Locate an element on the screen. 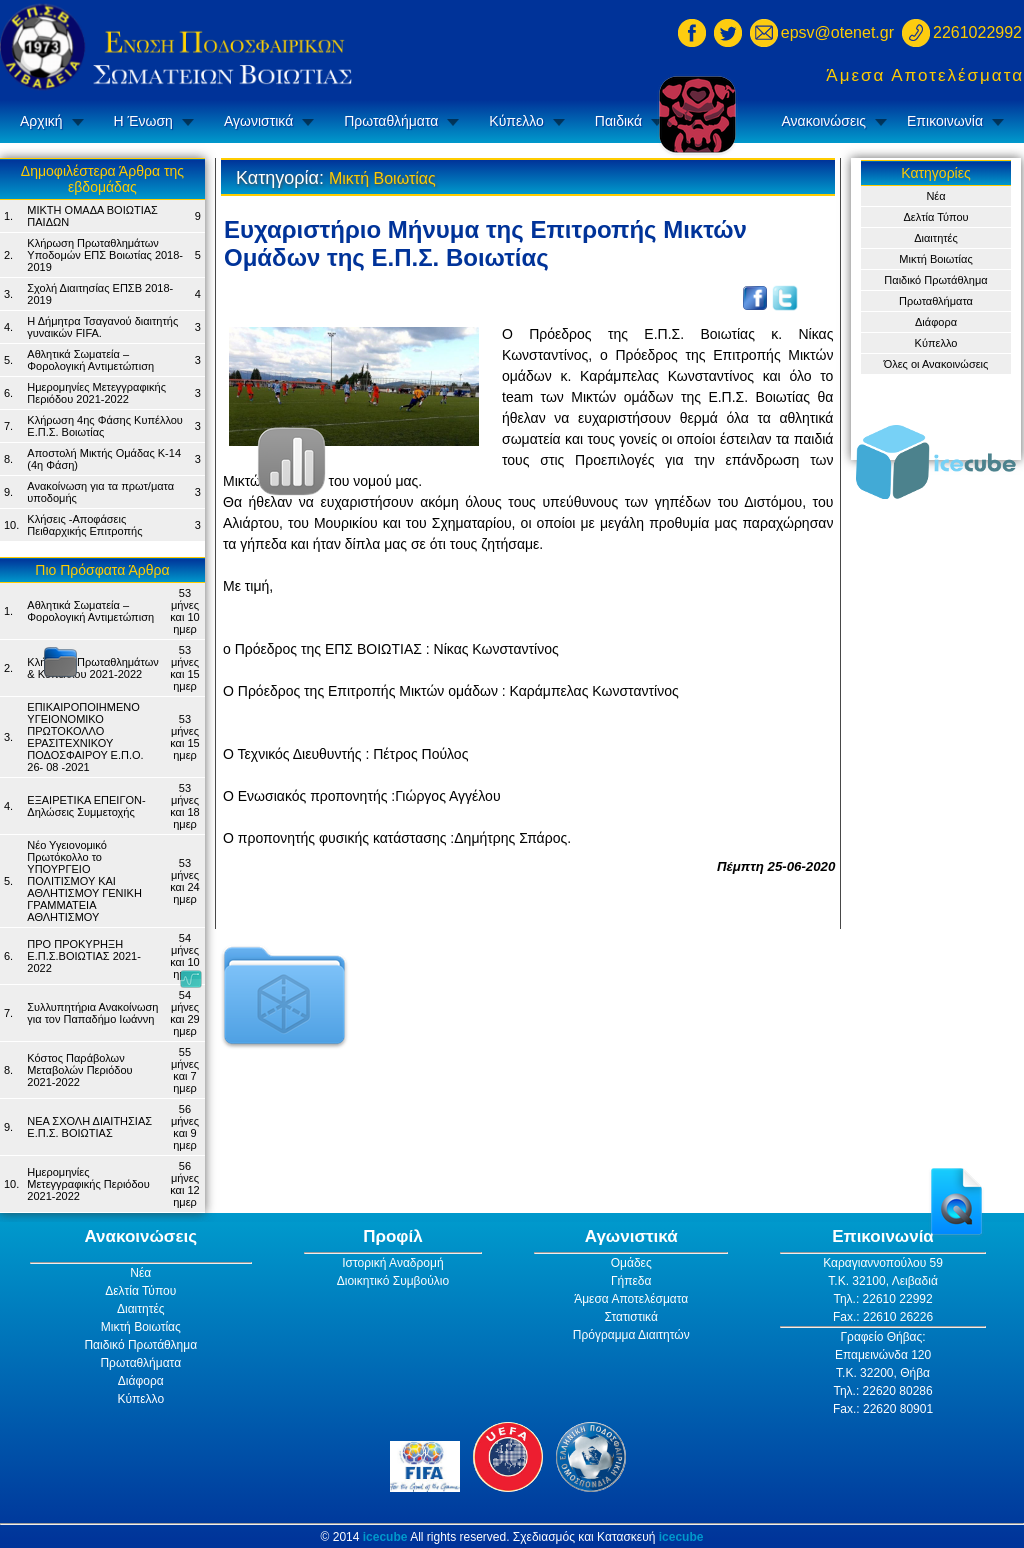 The height and width of the screenshot is (1548, 1024). open 3D files folder is located at coordinates (284, 995).